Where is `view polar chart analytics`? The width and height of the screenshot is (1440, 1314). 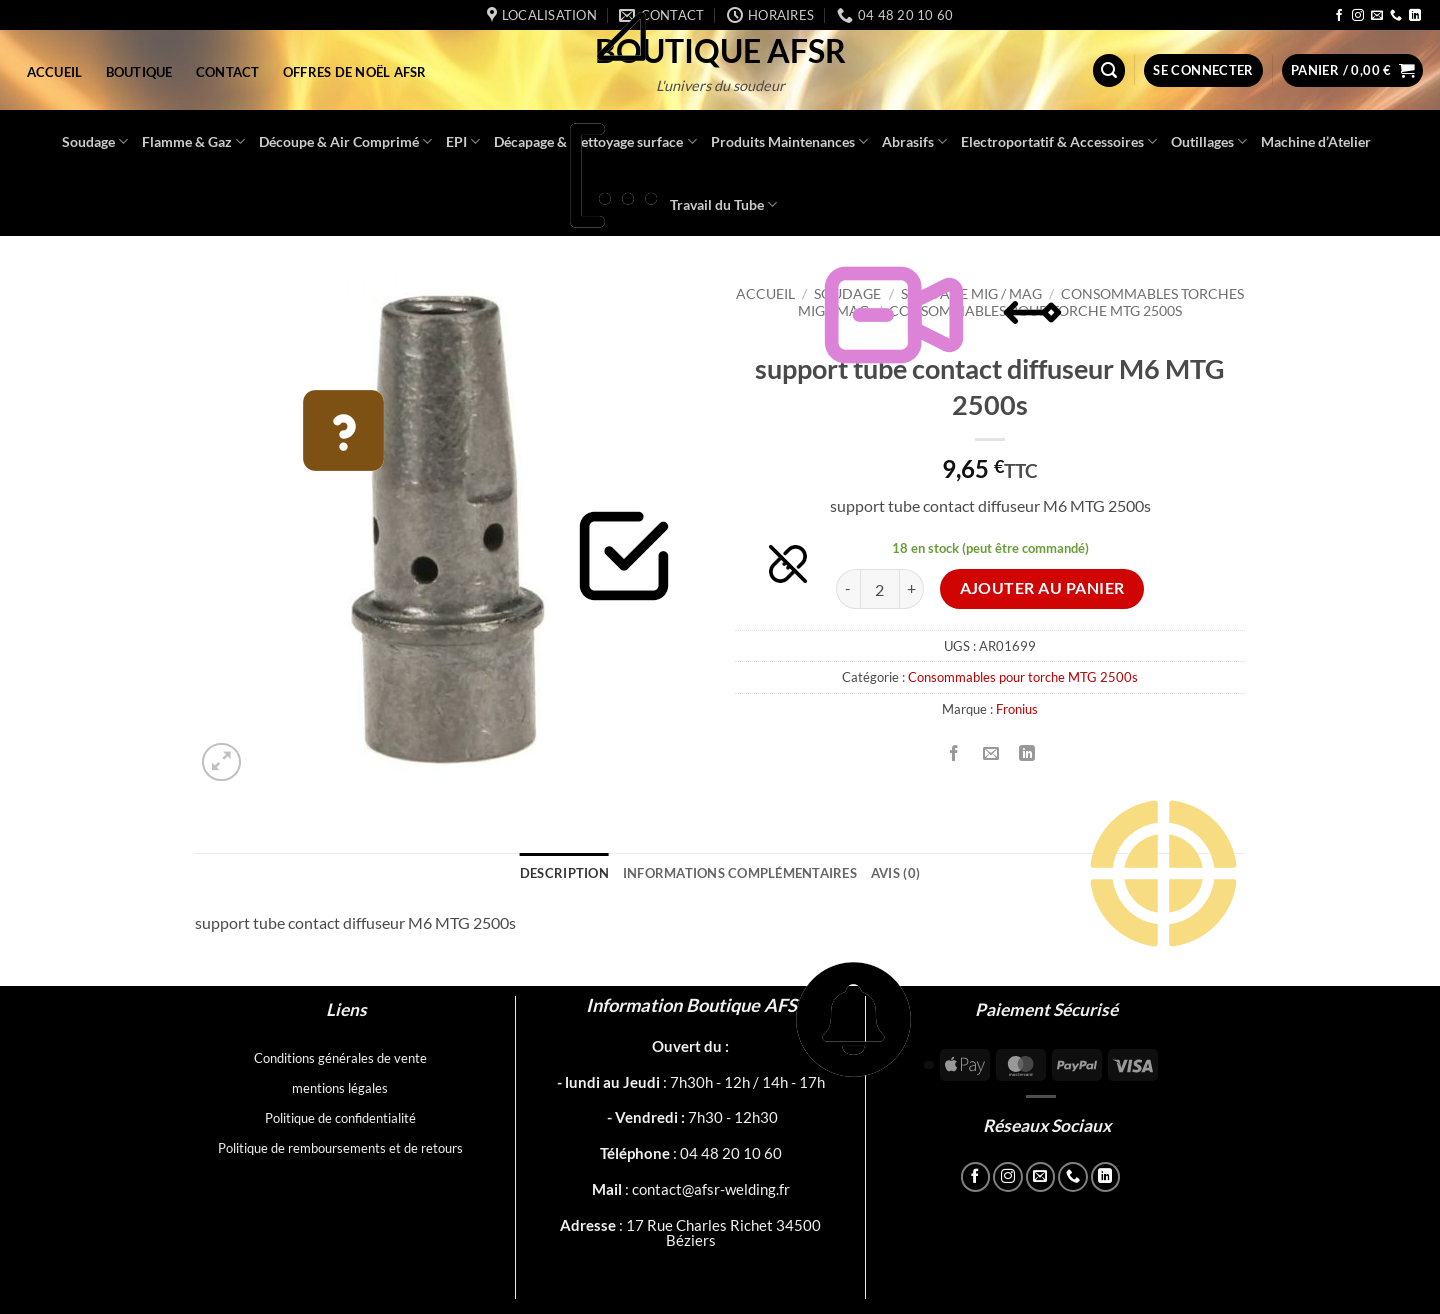 view polar chart analytics is located at coordinates (1163, 873).